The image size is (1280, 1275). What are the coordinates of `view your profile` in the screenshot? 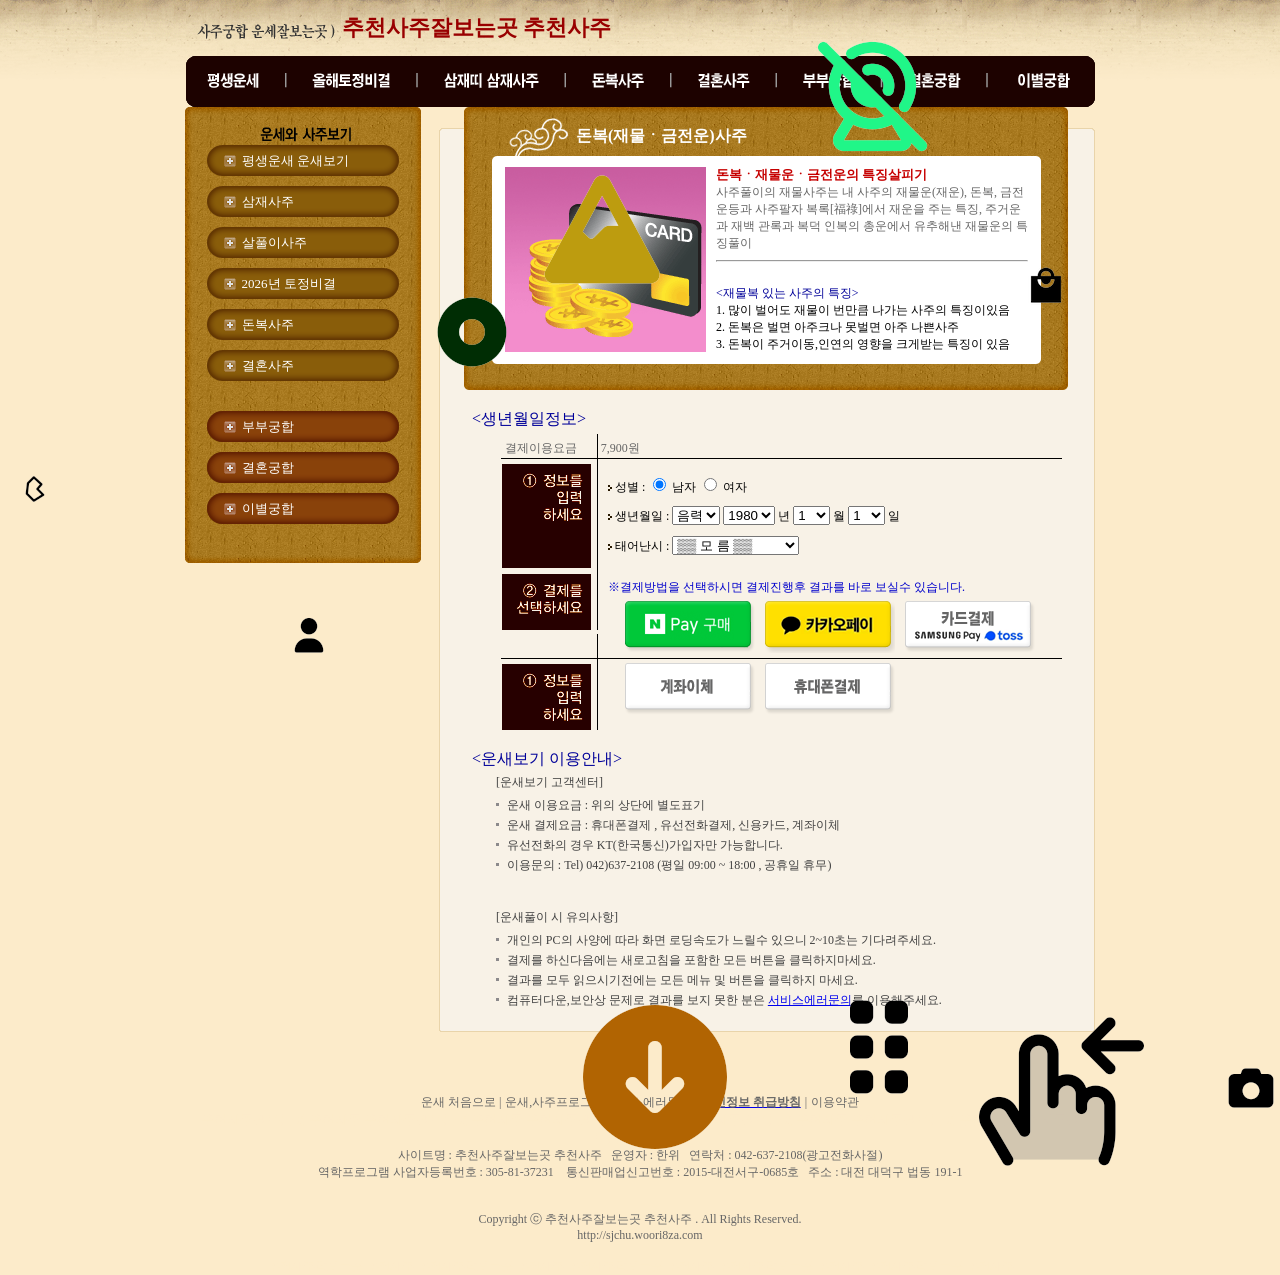 It's located at (309, 635).